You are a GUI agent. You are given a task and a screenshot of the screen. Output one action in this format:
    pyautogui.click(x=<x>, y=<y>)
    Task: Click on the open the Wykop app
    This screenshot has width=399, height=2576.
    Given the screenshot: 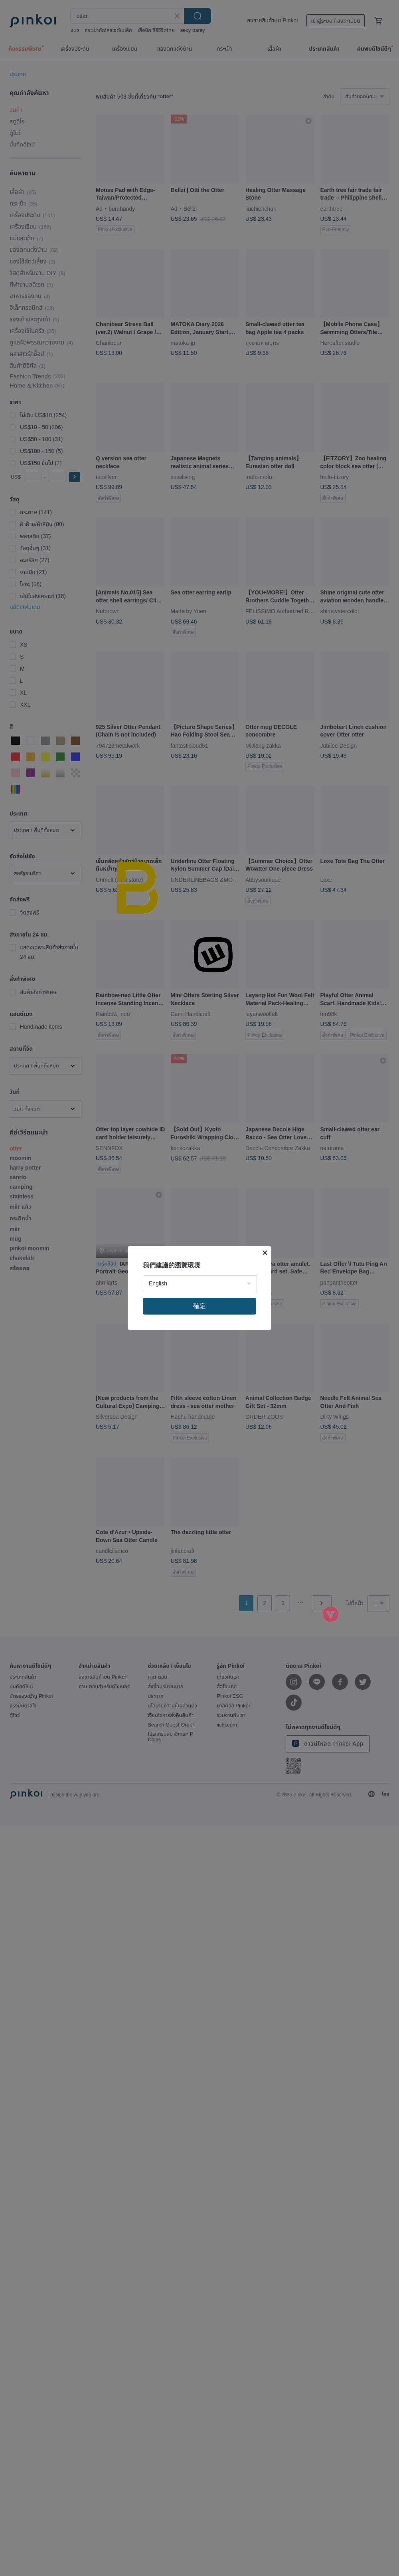 What is the action you would take?
    pyautogui.click(x=213, y=954)
    